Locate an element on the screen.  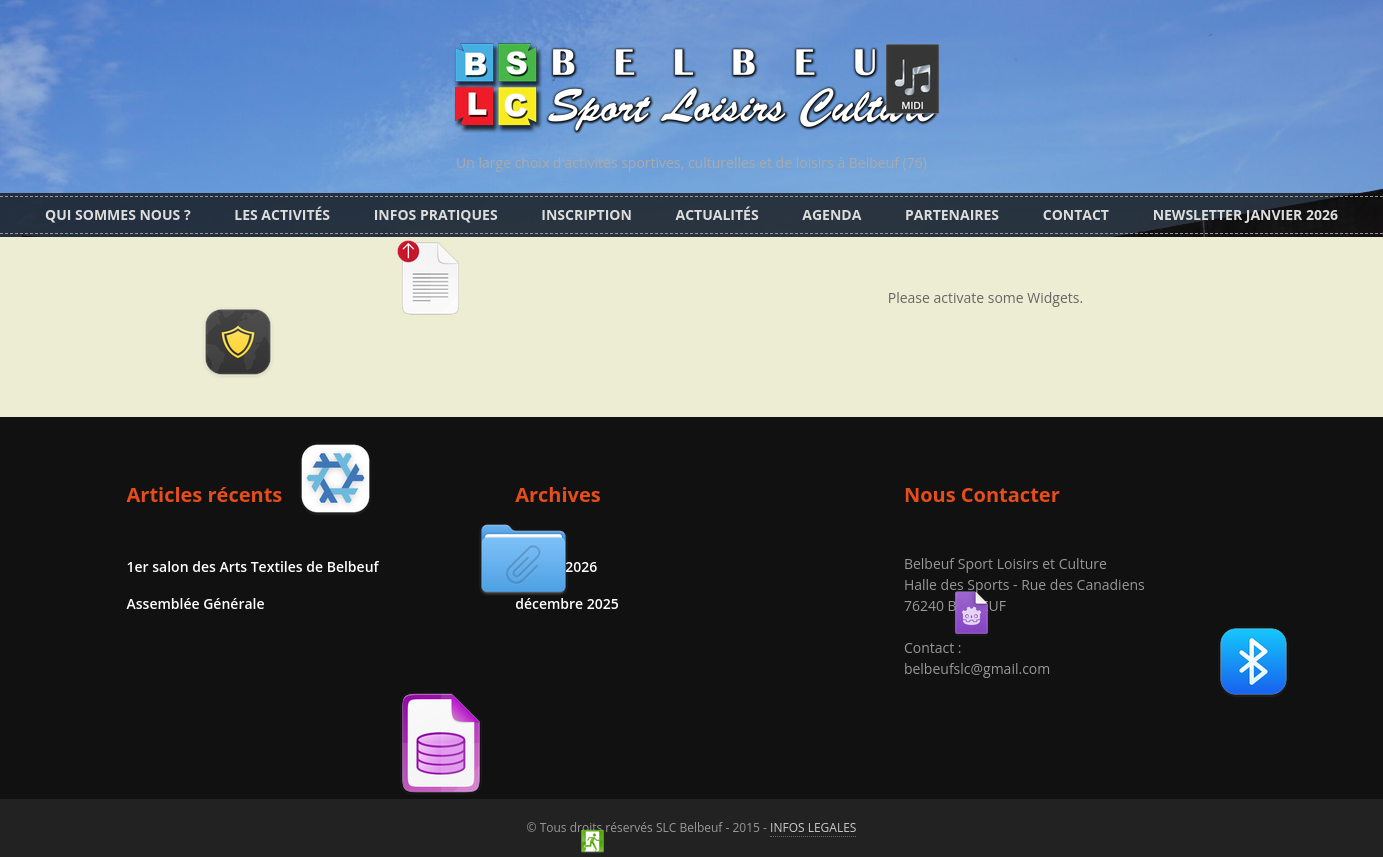
a standard MIDI file in GarageBand is located at coordinates (912, 80).